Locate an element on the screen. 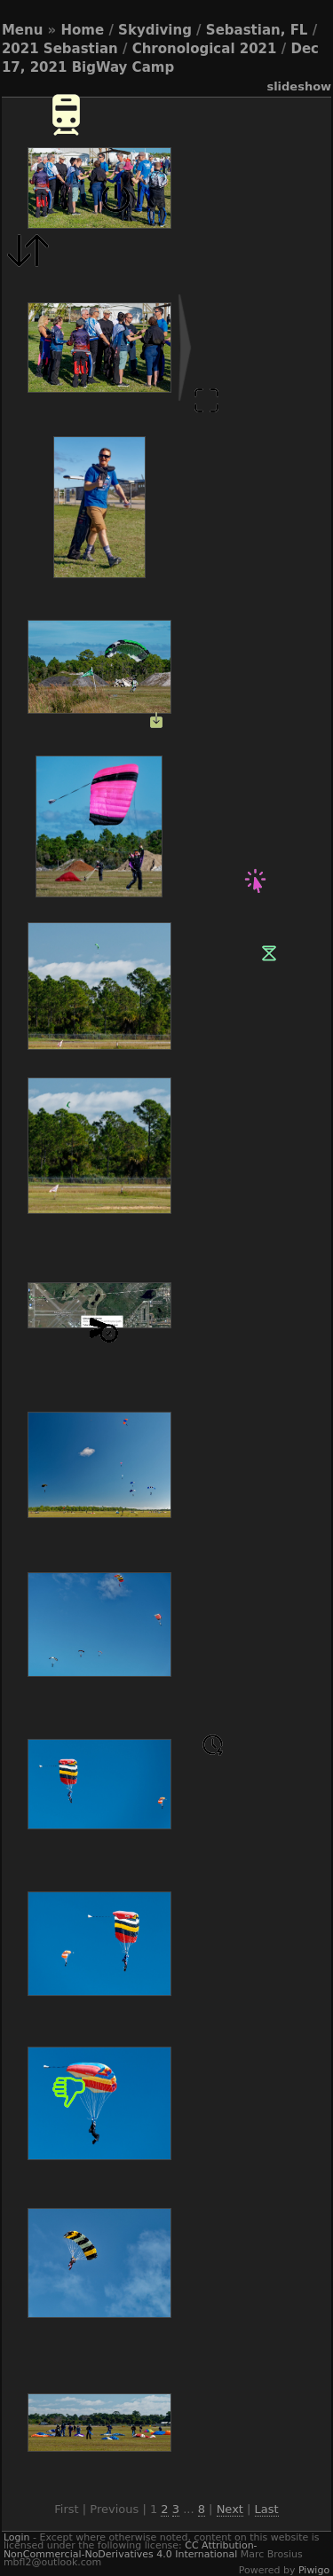  timer with significant time remaining is located at coordinates (269, 953).